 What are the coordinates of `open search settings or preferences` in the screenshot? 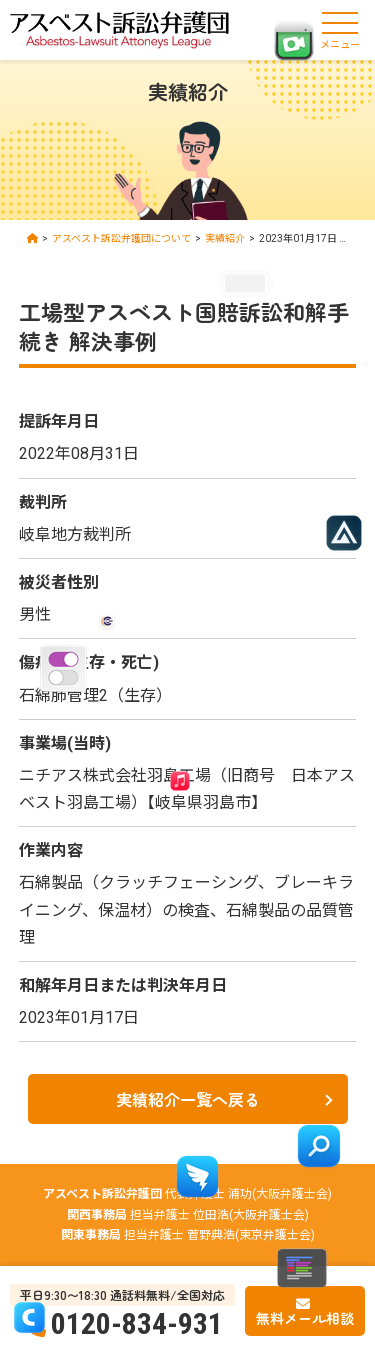 It's located at (319, 1146).